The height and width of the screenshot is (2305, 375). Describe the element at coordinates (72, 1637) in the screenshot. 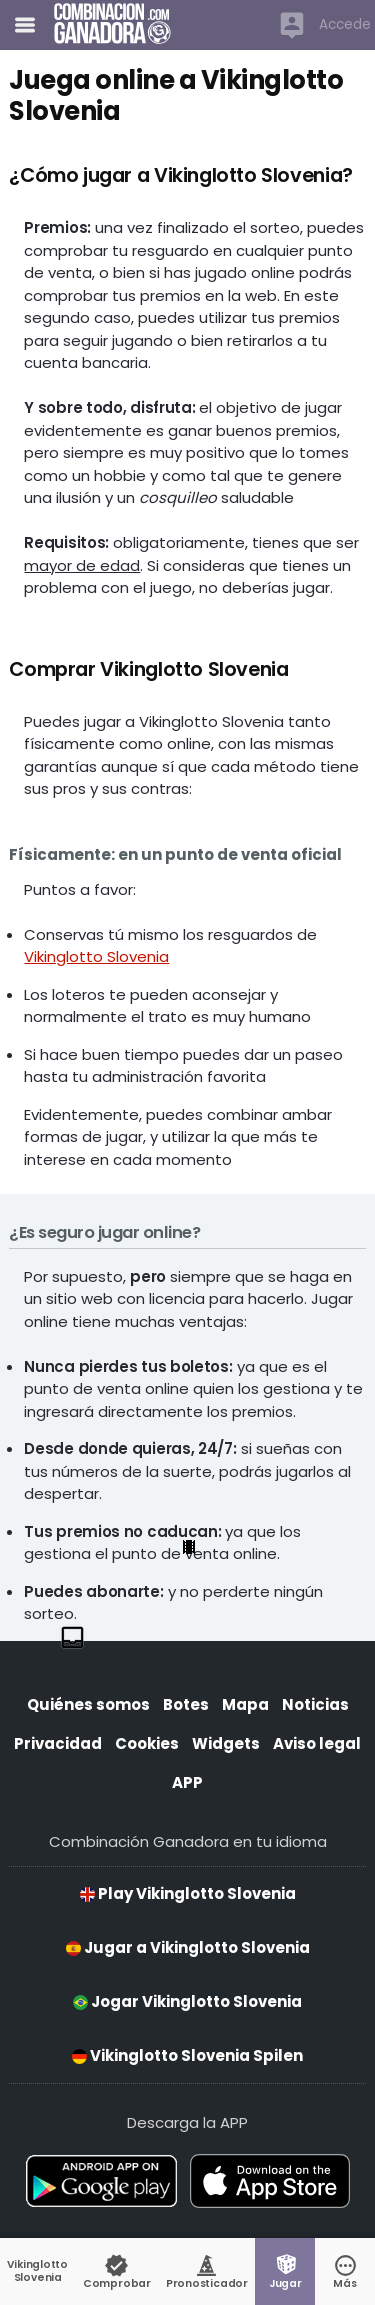

I see `access your inbox` at that location.